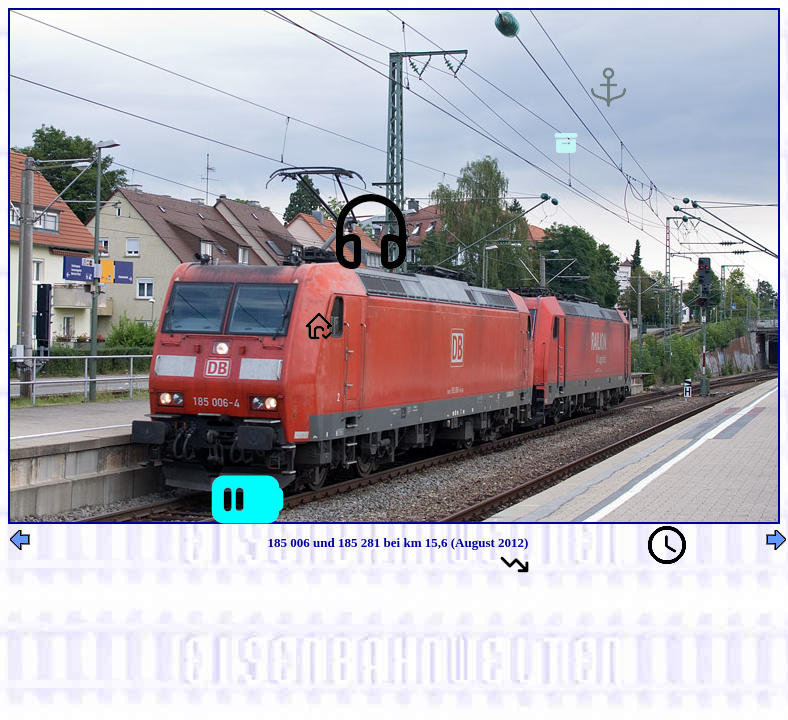 The width and height of the screenshot is (788, 720). I want to click on listen to audio or music, so click(371, 234).